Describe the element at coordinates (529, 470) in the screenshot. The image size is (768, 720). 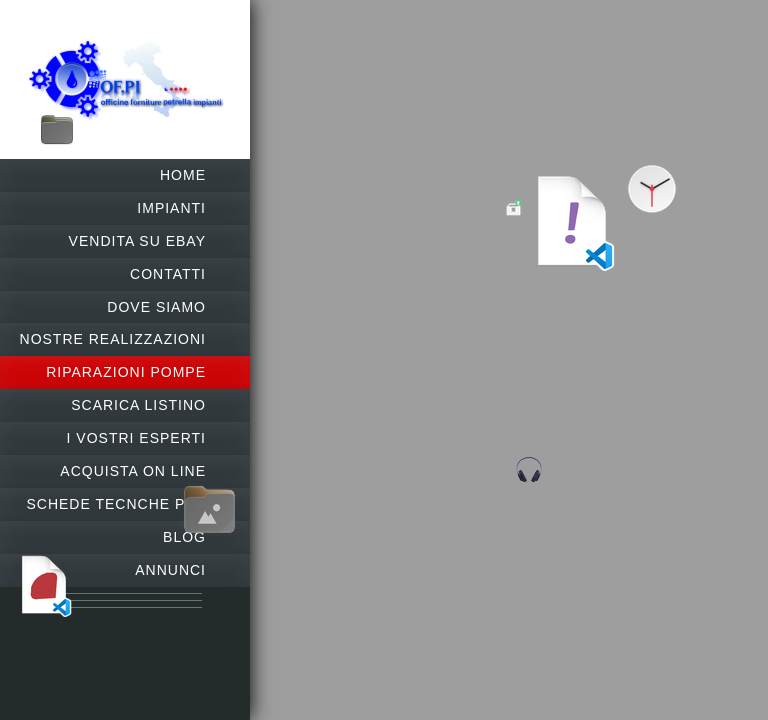
I see `connect bluetooth headphones` at that location.